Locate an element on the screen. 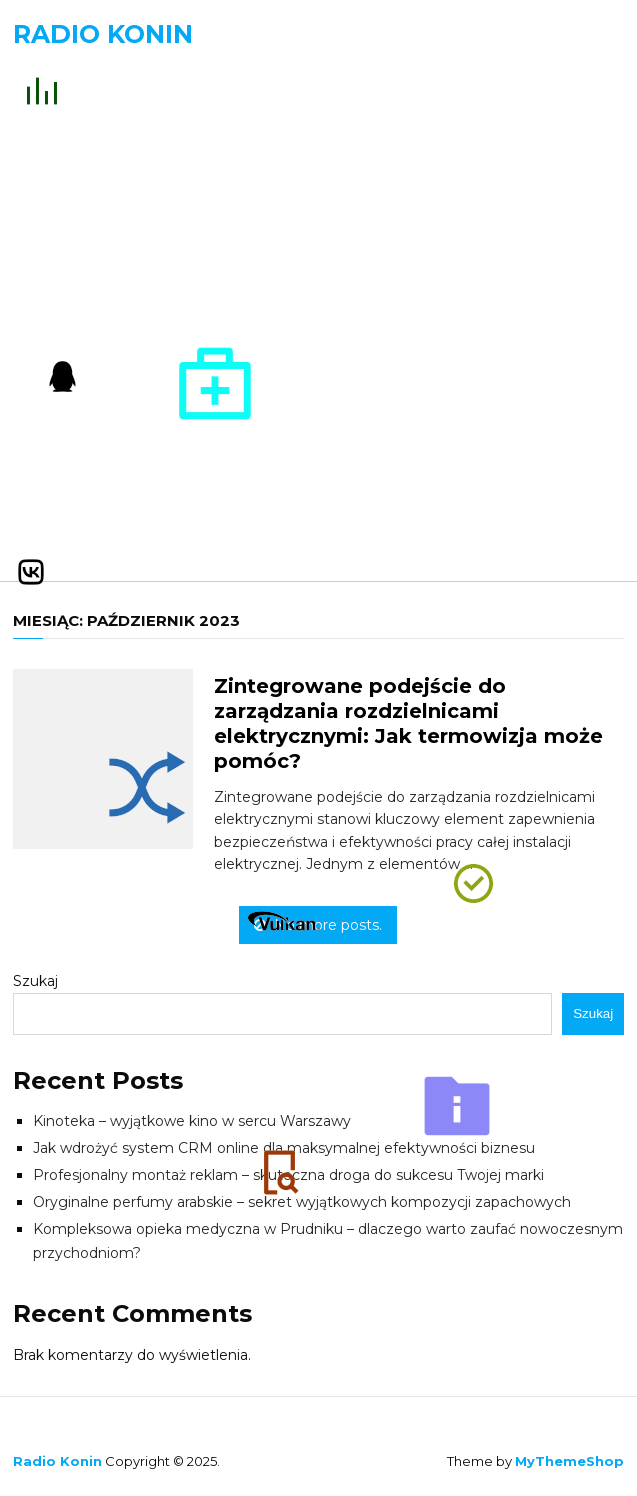 This screenshot has height=1496, width=637. open VKontakte app is located at coordinates (31, 572).